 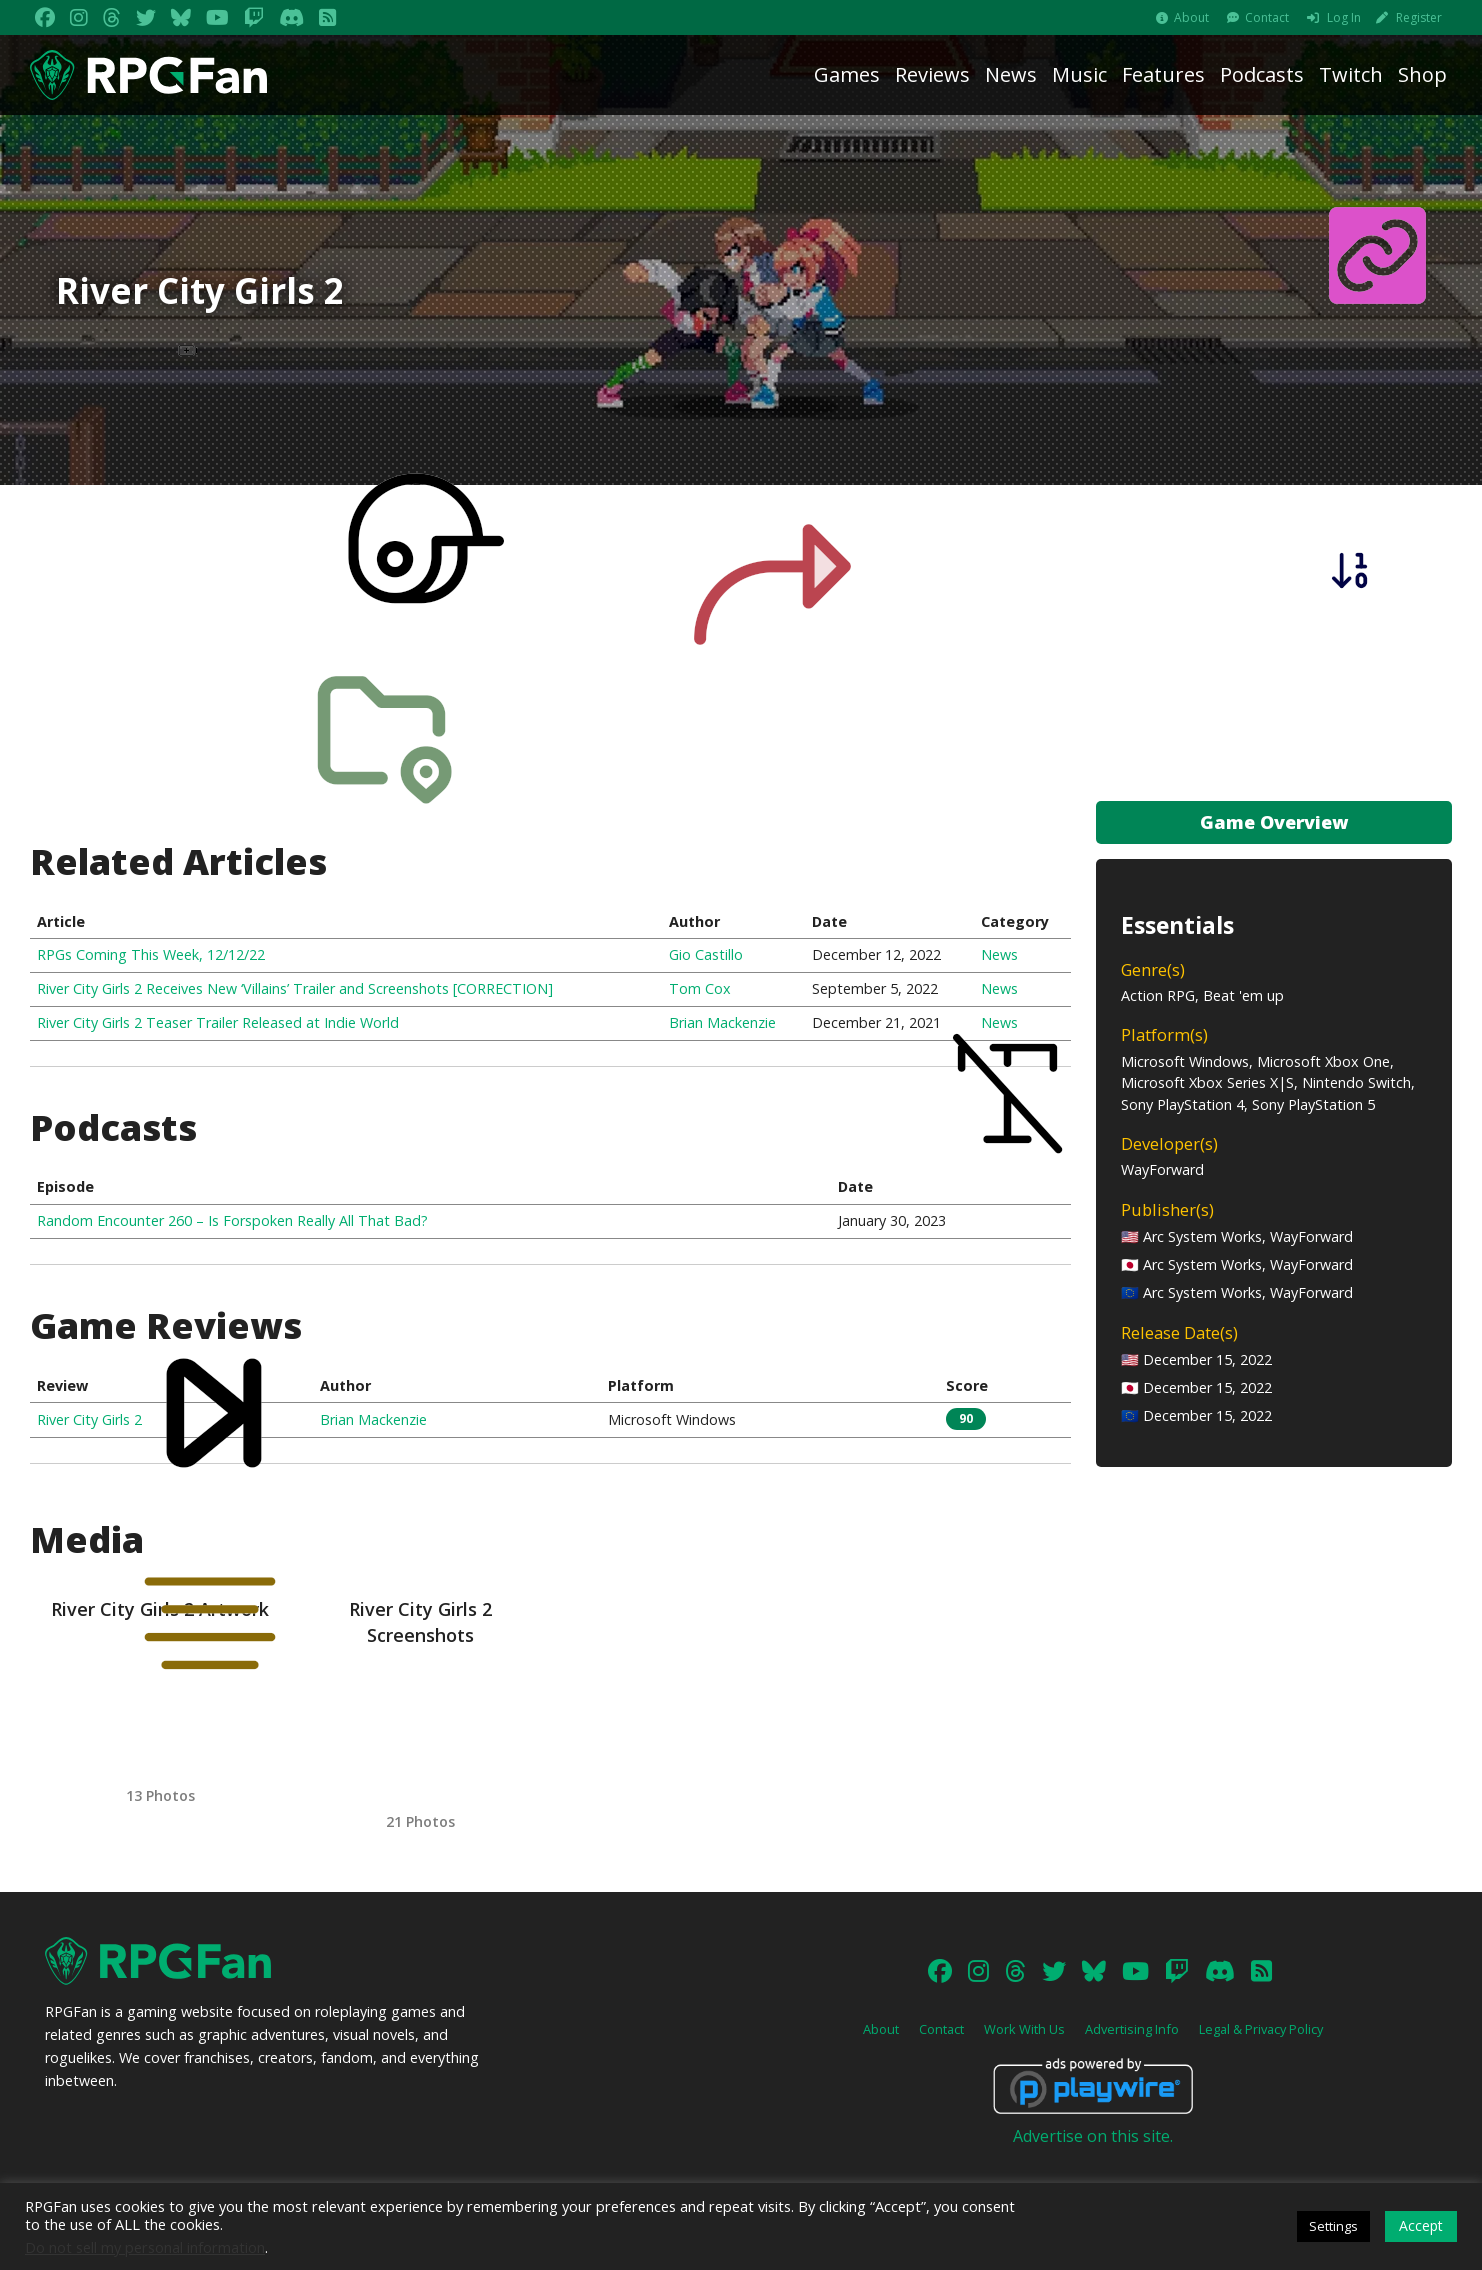 I want to click on center align text, so click(x=210, y=1626).